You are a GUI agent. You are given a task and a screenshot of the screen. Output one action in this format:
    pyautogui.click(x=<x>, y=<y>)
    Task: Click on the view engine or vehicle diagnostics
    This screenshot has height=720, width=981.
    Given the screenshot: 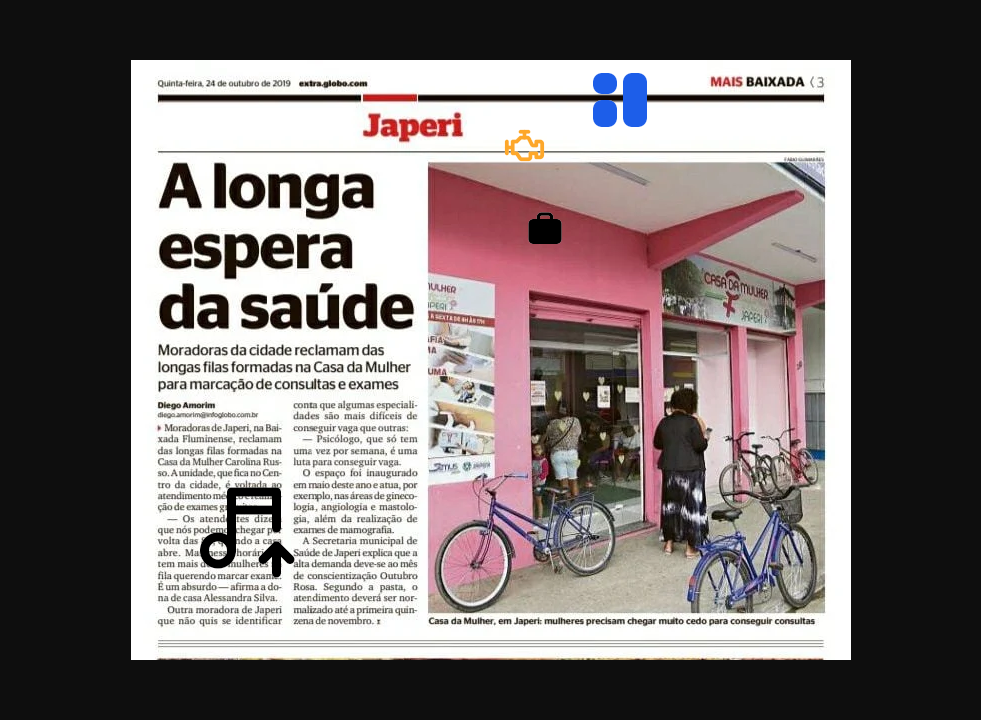 What is the action you would take?
    pyautogui.click(x=524, y=145)
    